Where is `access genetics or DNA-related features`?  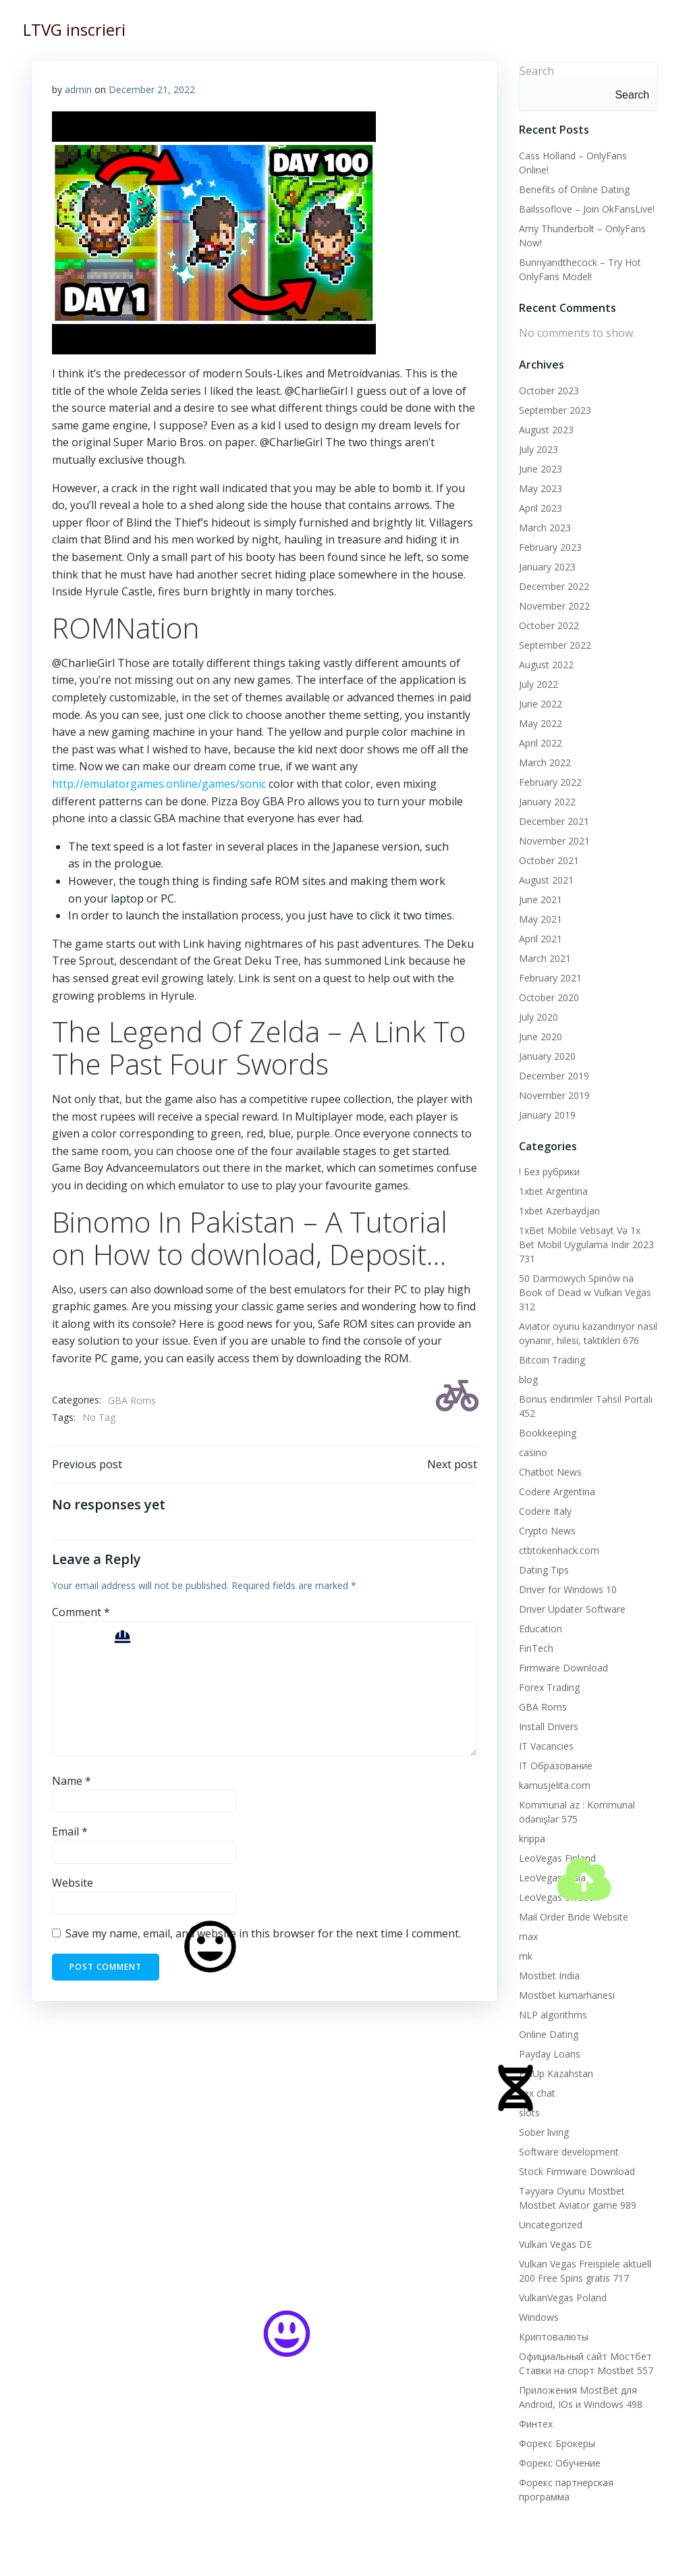 access genetics or DNA-related features is located at coordinates (516, 2088).